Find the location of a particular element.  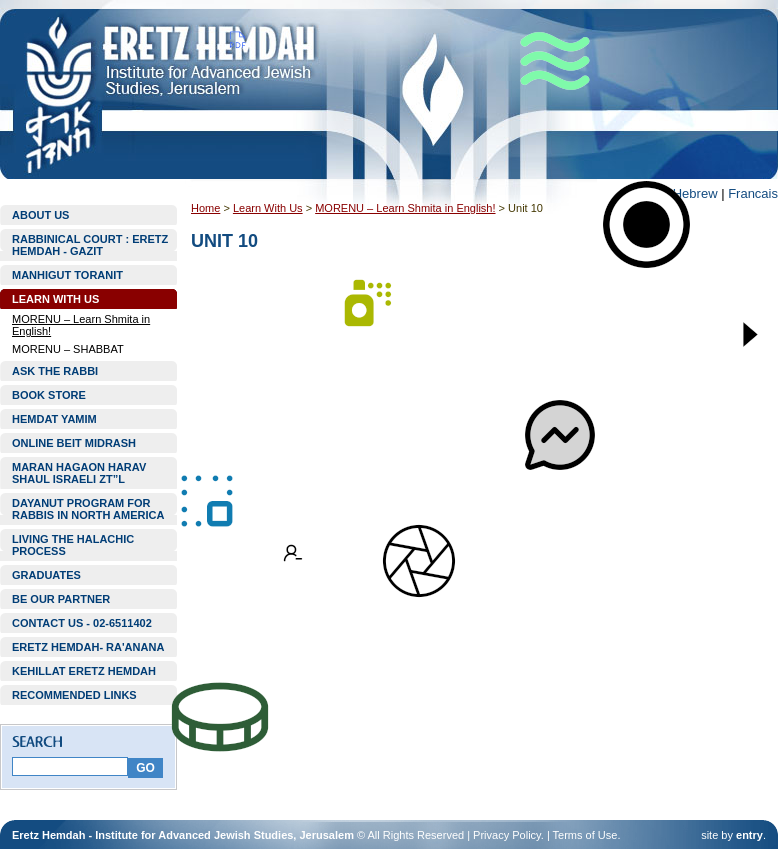

open facebook messenger is located at coordinates (560, 435).